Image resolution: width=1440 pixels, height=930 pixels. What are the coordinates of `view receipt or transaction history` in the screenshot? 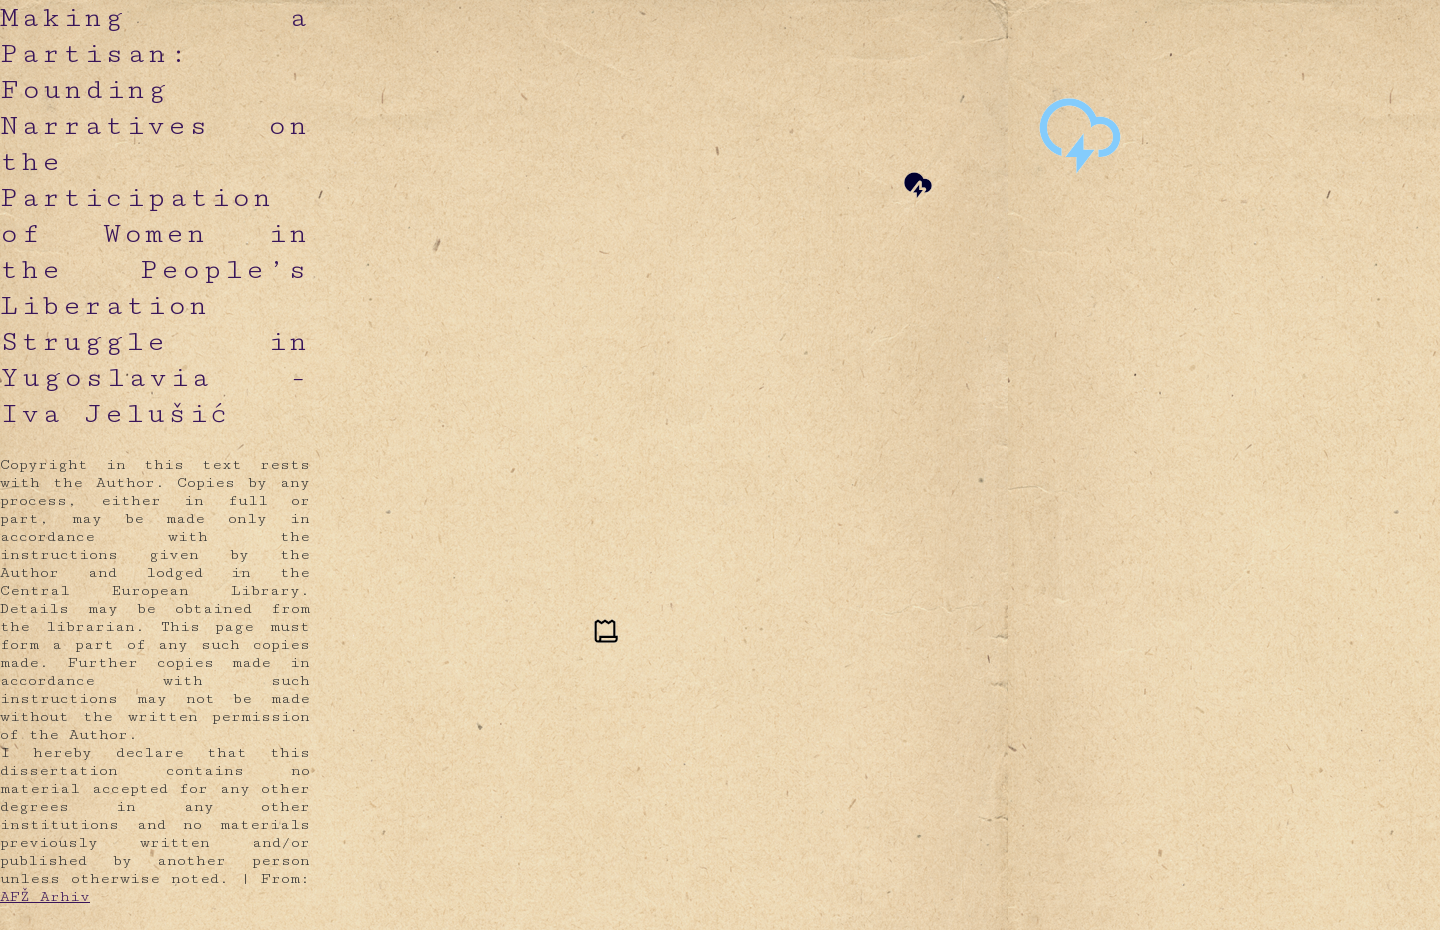 It's located at (605, 631).